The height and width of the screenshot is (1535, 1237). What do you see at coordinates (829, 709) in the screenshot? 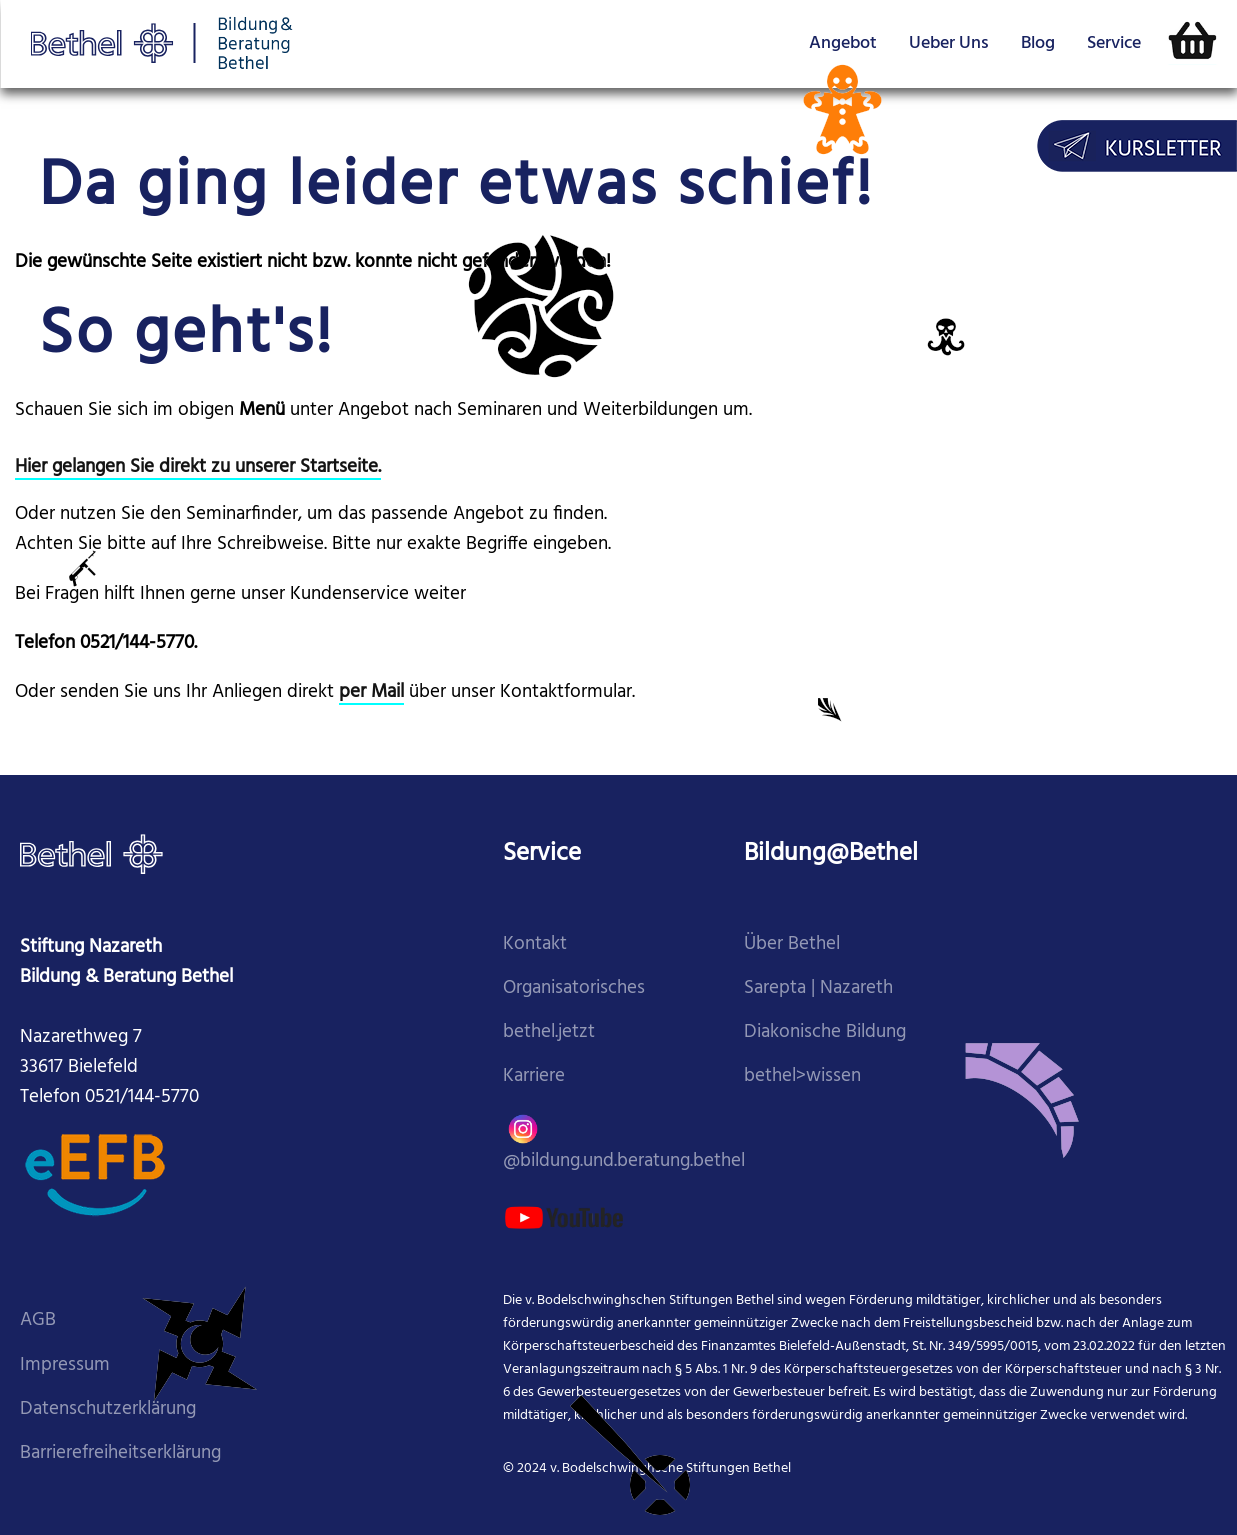
I see `damaged or broken projectile indicator` at bounding box center [829, 709].